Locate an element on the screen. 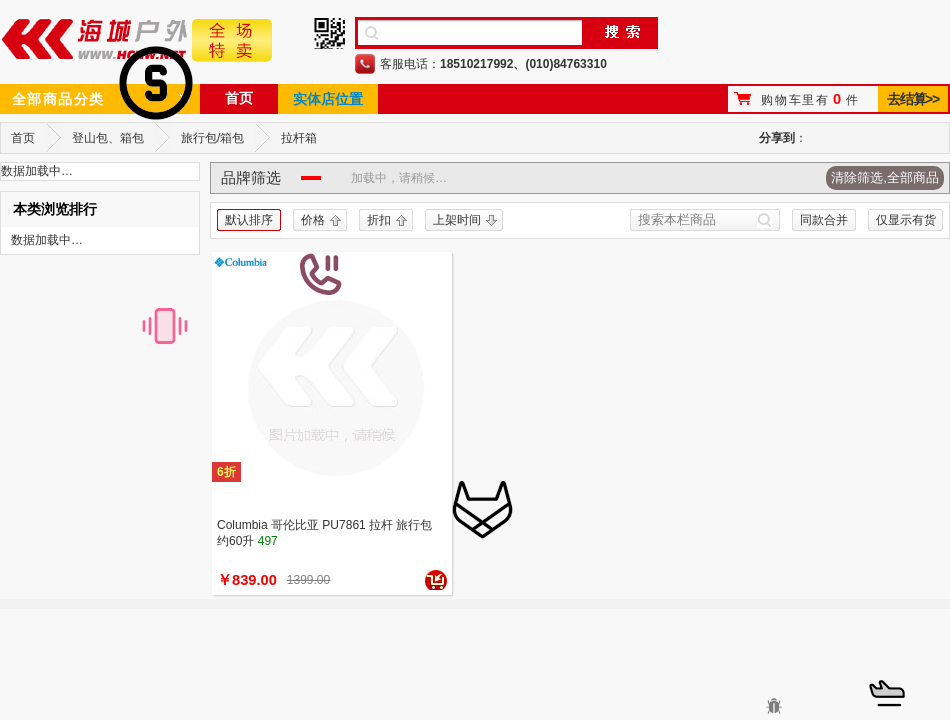 This screenshot has height=720, width=950. indicates flight mode is active is located at coordinates (887, 692).